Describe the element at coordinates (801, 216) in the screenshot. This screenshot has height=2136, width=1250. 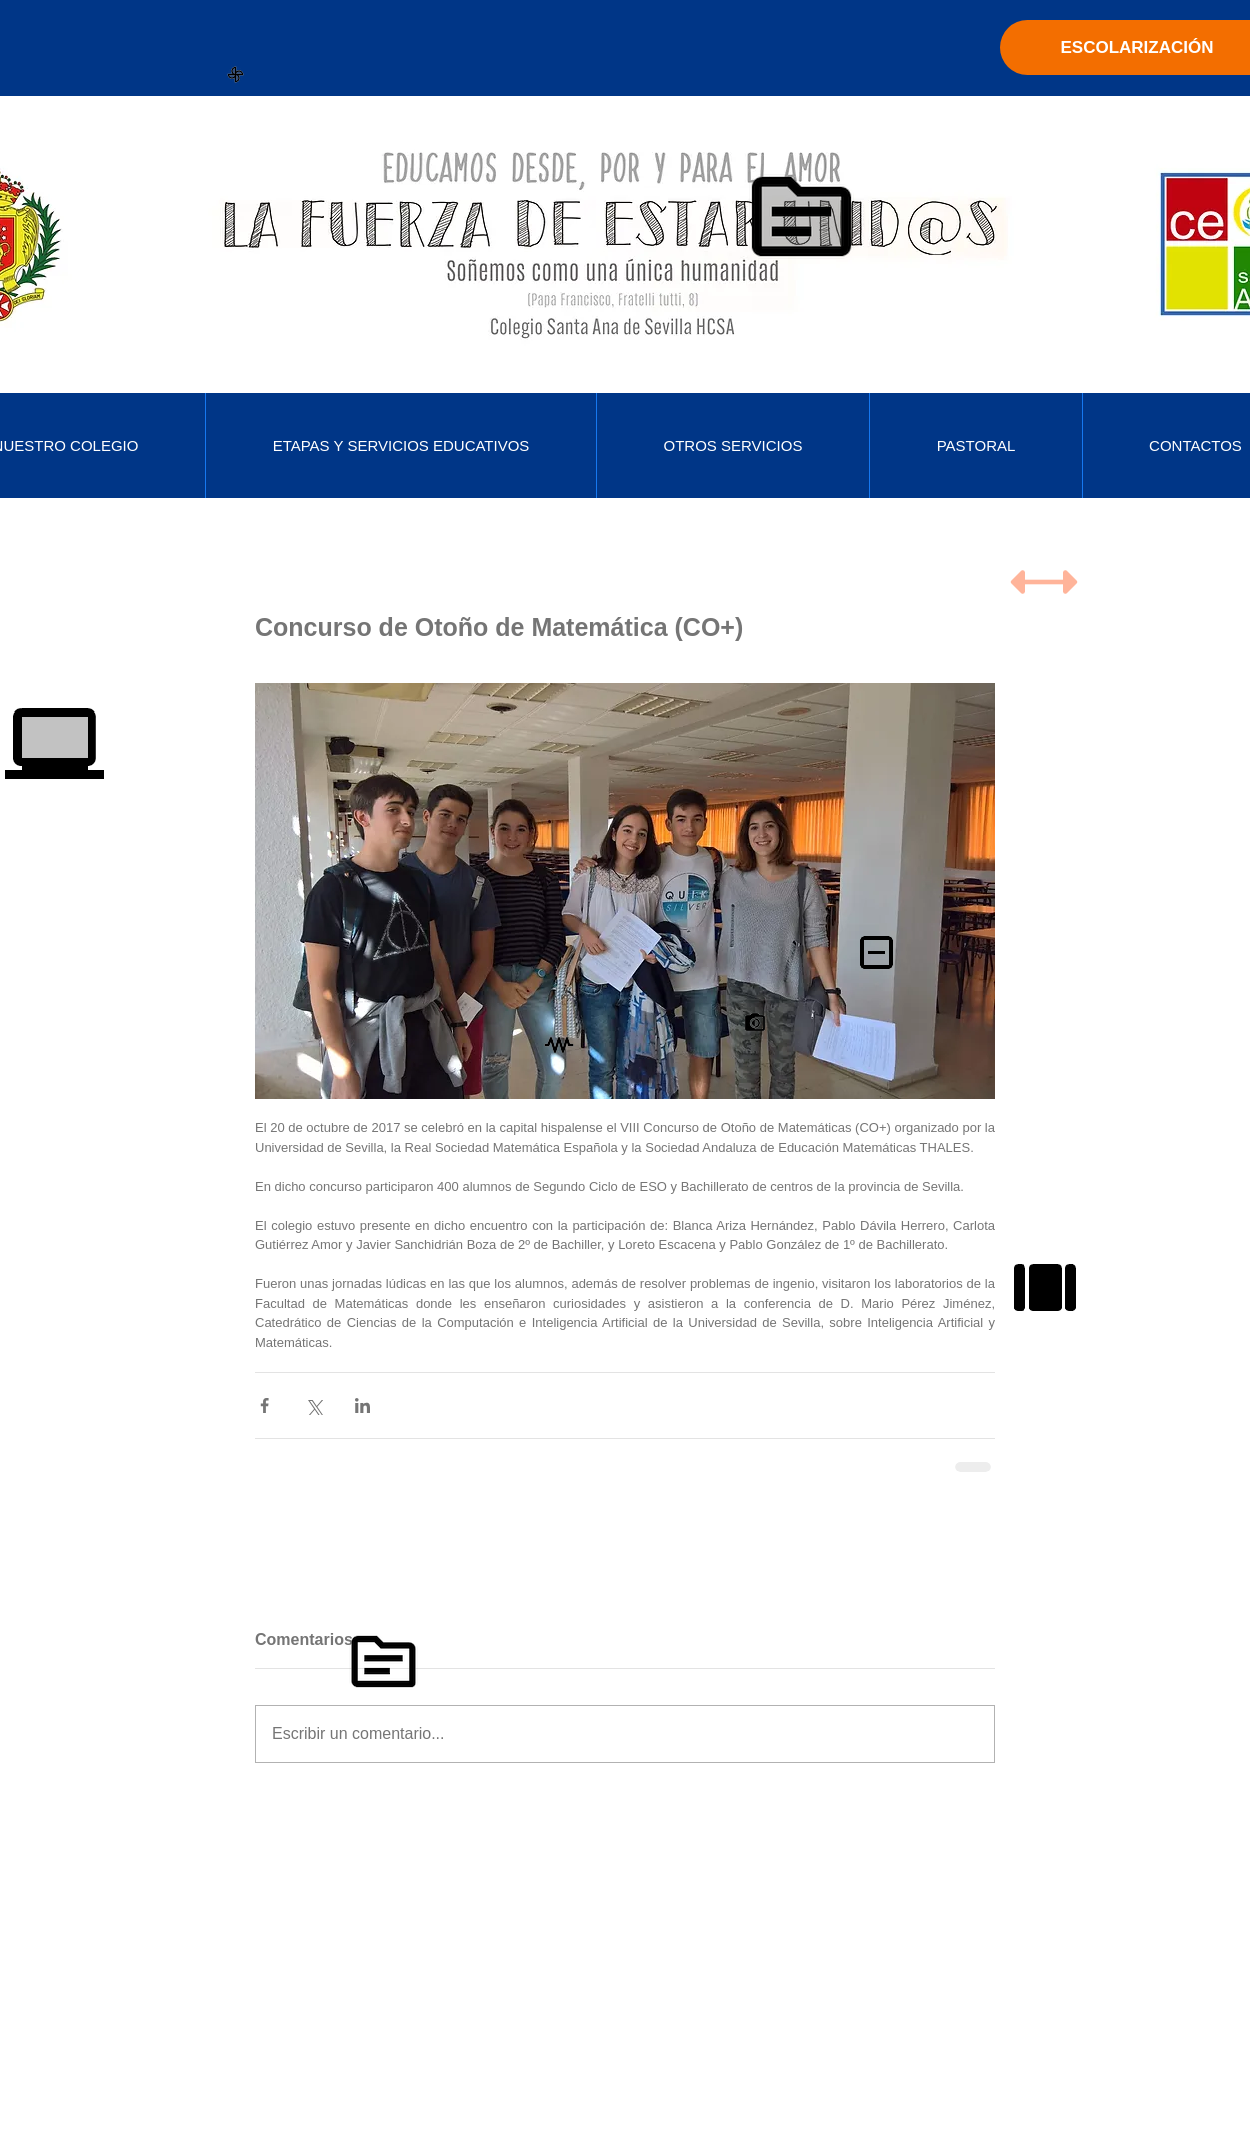
I see `access source files or documents` at that location.